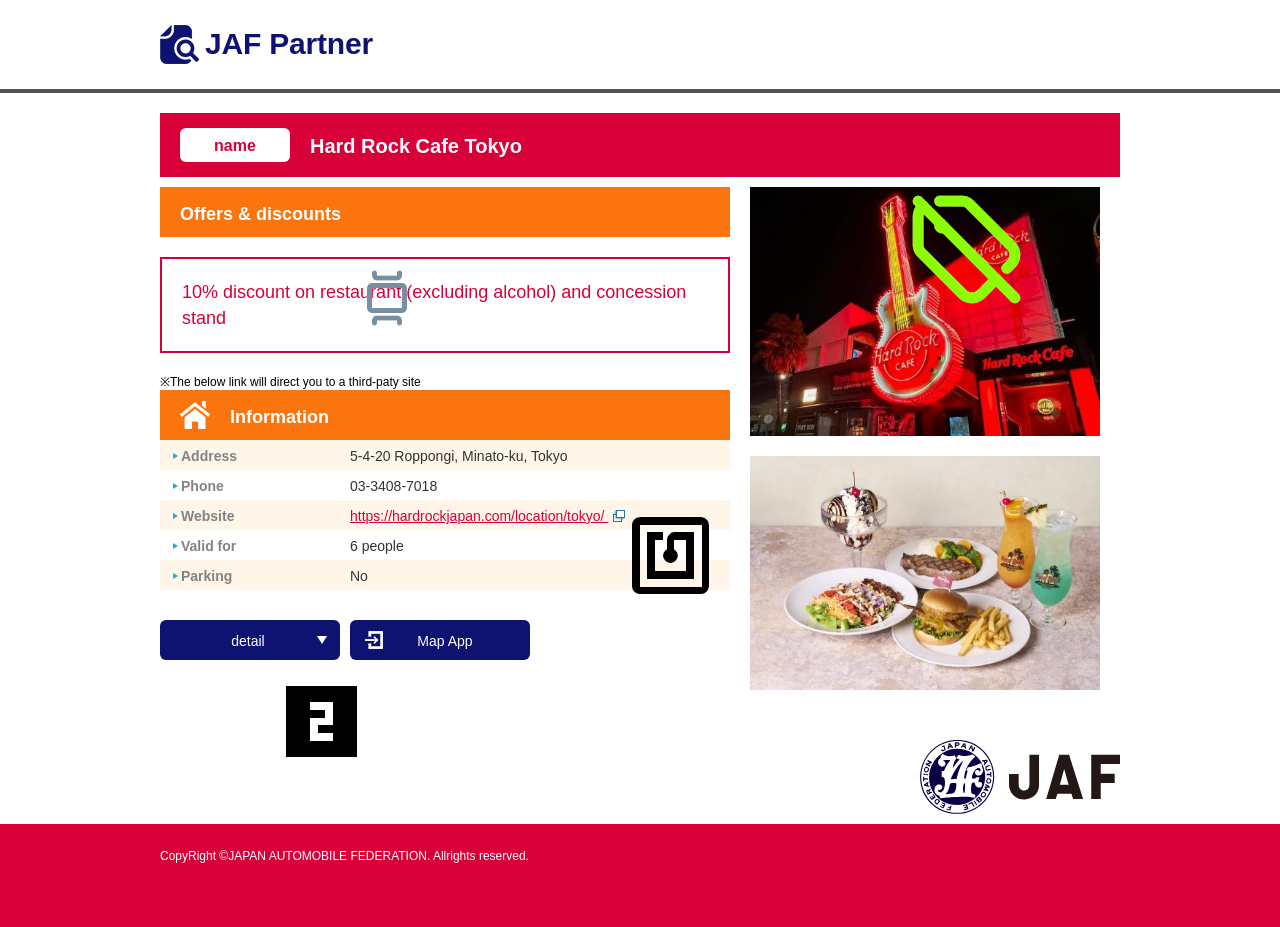 This screenshot has width=1280, height=927. I want to click on remove a tag or label, so click(966, 249).